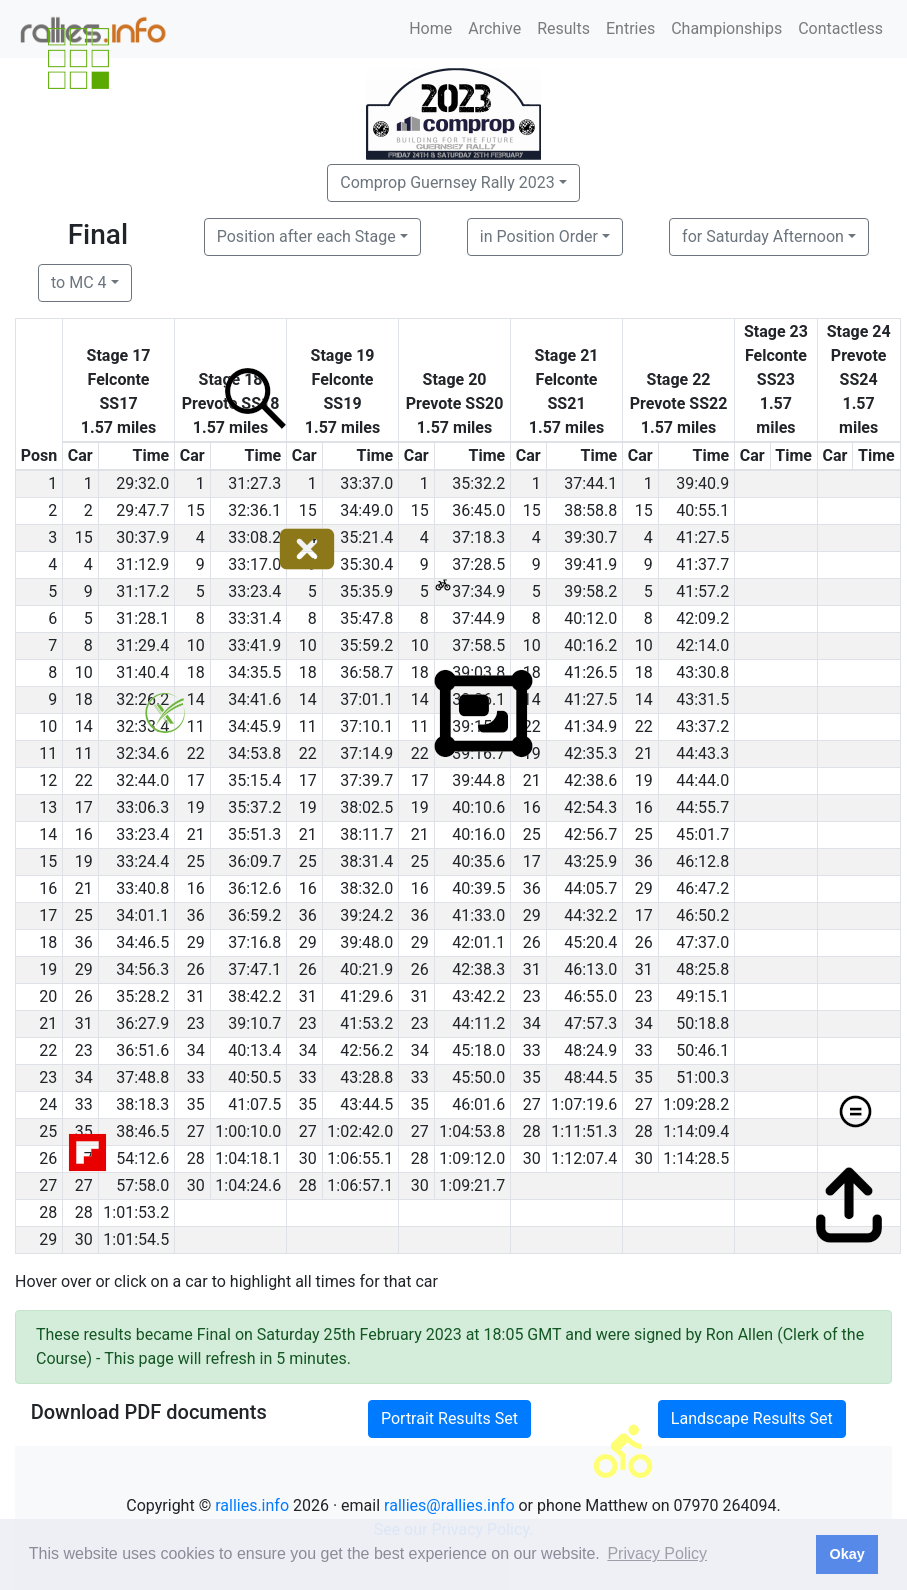 The width and height of the screenshot is (907, 1590). What do you see at coordinates (165, 713) in the screenshot?
I see `vexxhost cloud hosting service logo` at bounding box center [165, 713].